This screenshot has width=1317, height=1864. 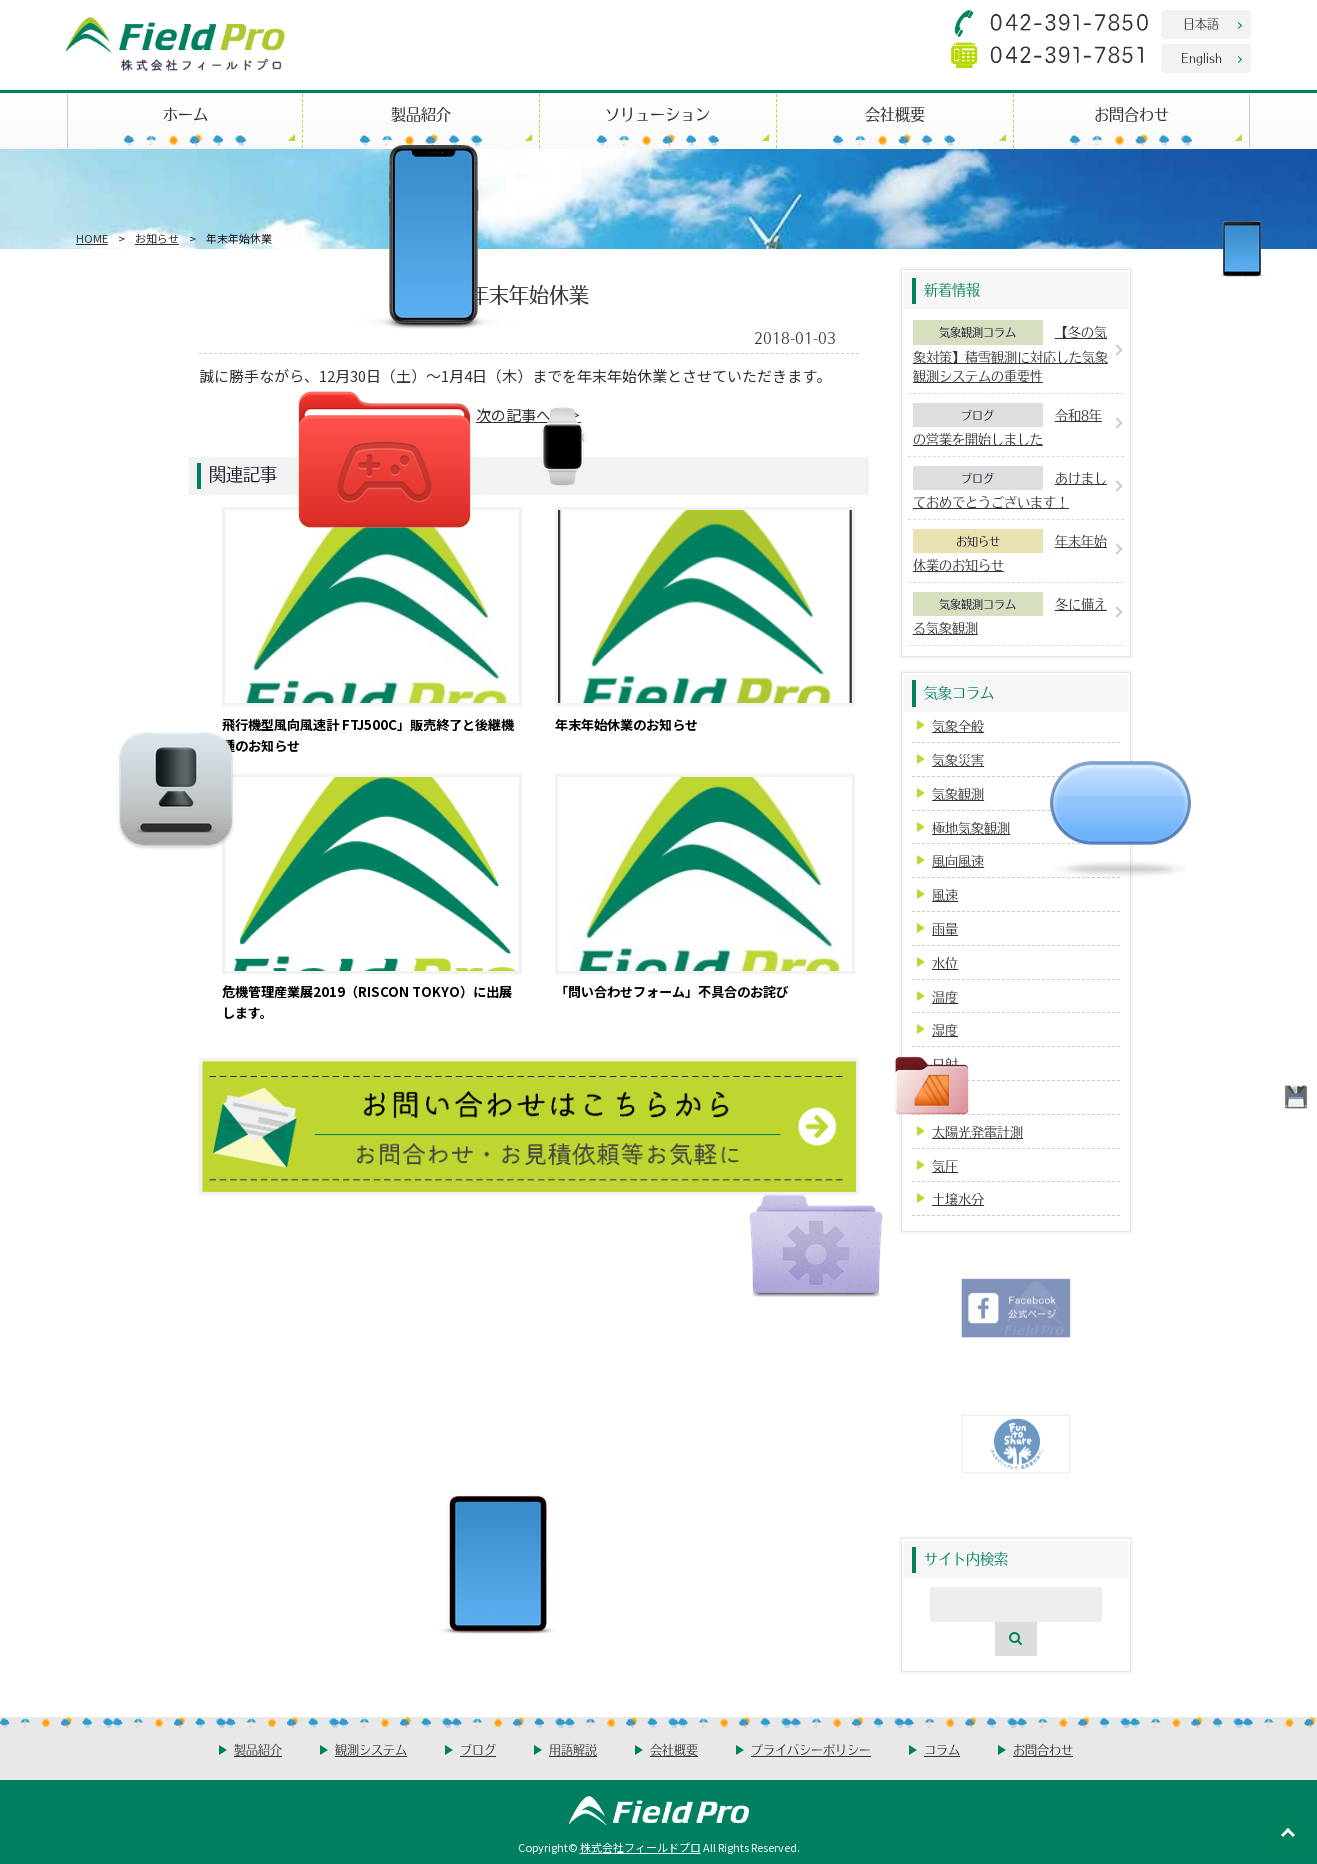 What do you see at coordinates (1296, 1097) in the screenshot?
I see `access superdisk or floppy drive storage` at bounding box center [1296, 1097].